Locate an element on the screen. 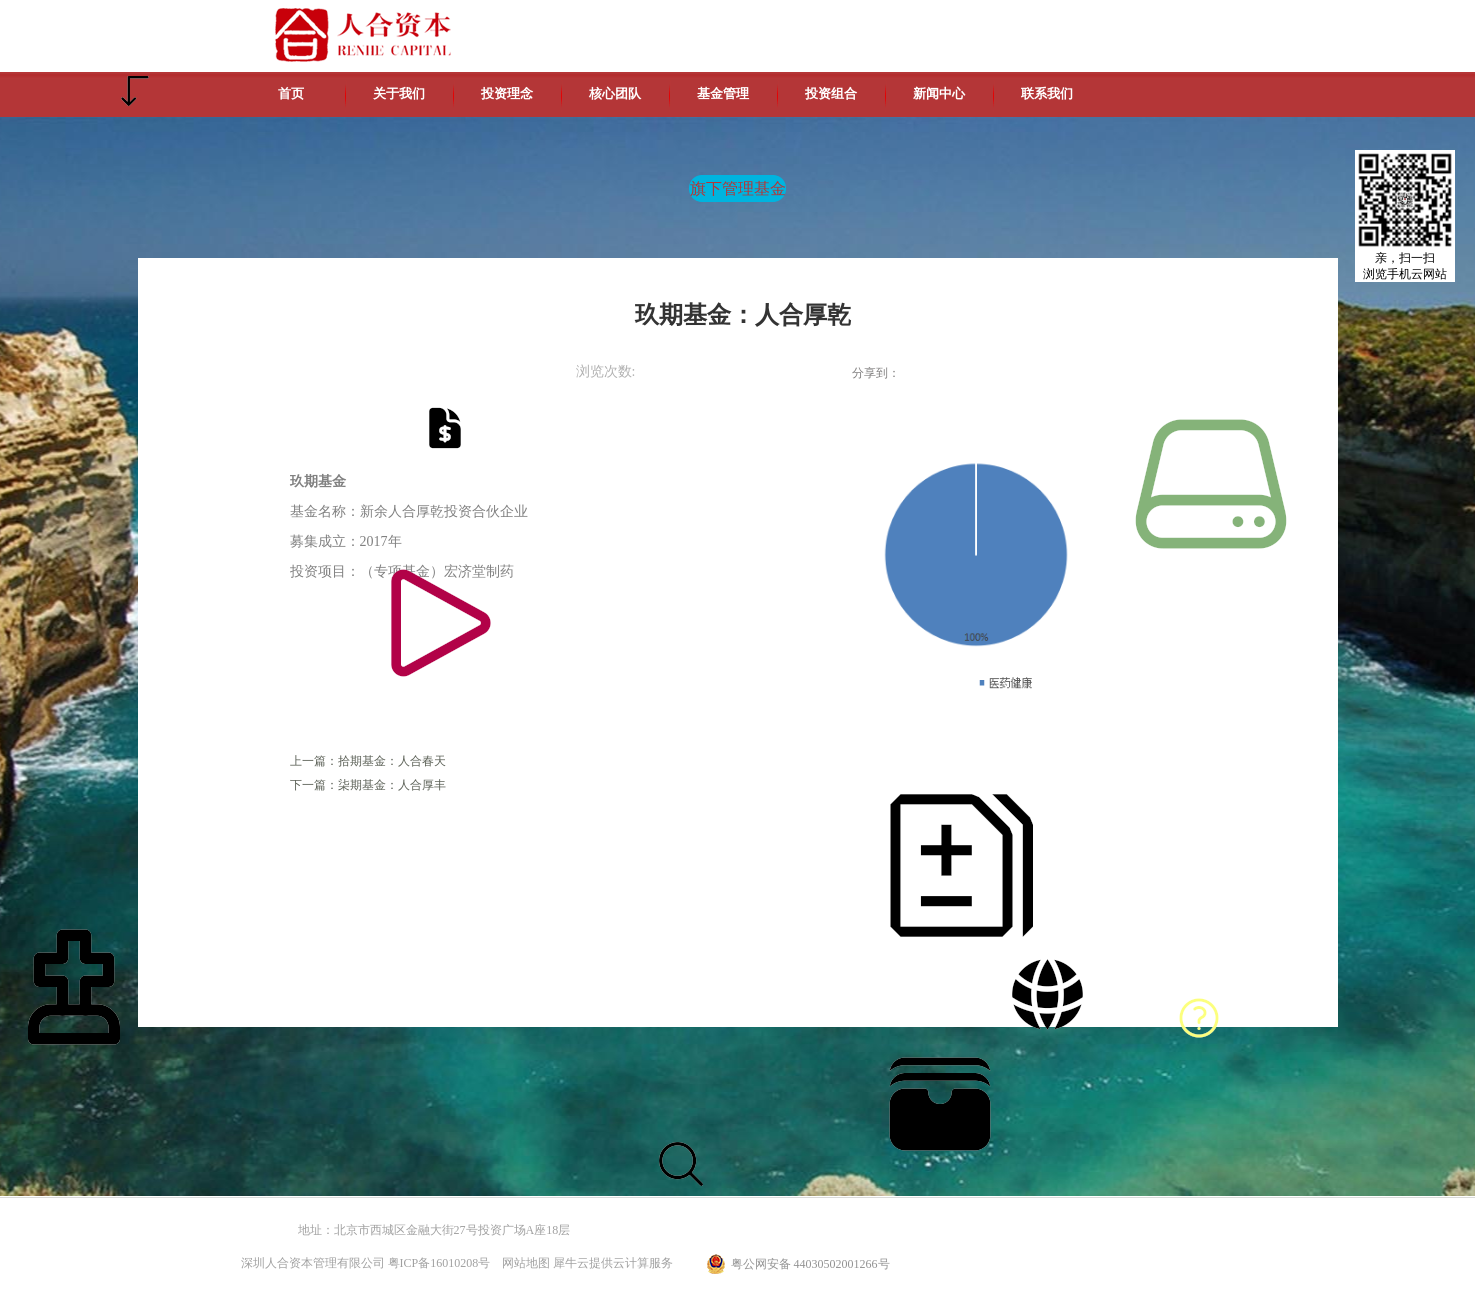  access your digital wallet is located at coordinates (940, 1104).